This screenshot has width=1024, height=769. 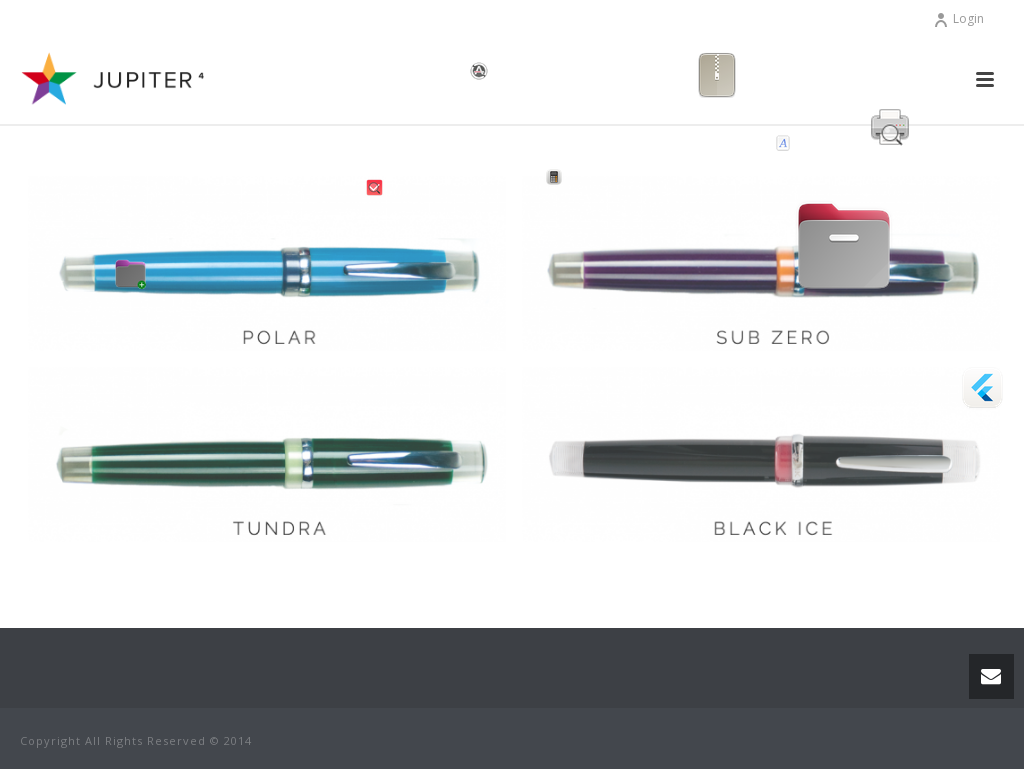 What do you see at coordinates (844, 246) in the screenshot?
I see `open the file manager application` at bounding box center [844, 246].